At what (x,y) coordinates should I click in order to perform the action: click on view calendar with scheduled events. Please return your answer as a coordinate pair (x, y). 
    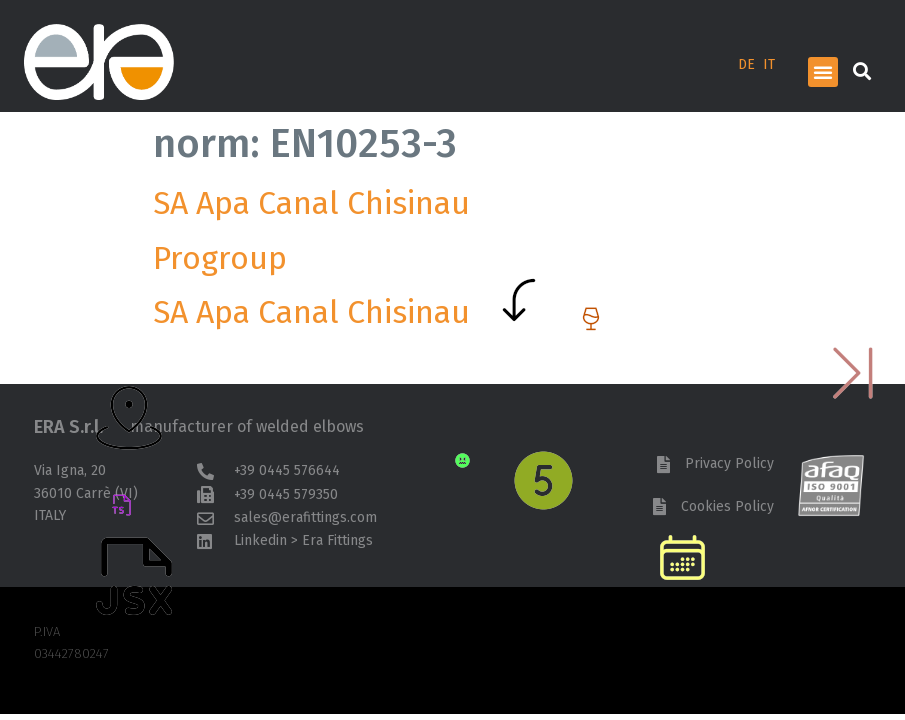
    Looking at the image, I should click on (682, 557).